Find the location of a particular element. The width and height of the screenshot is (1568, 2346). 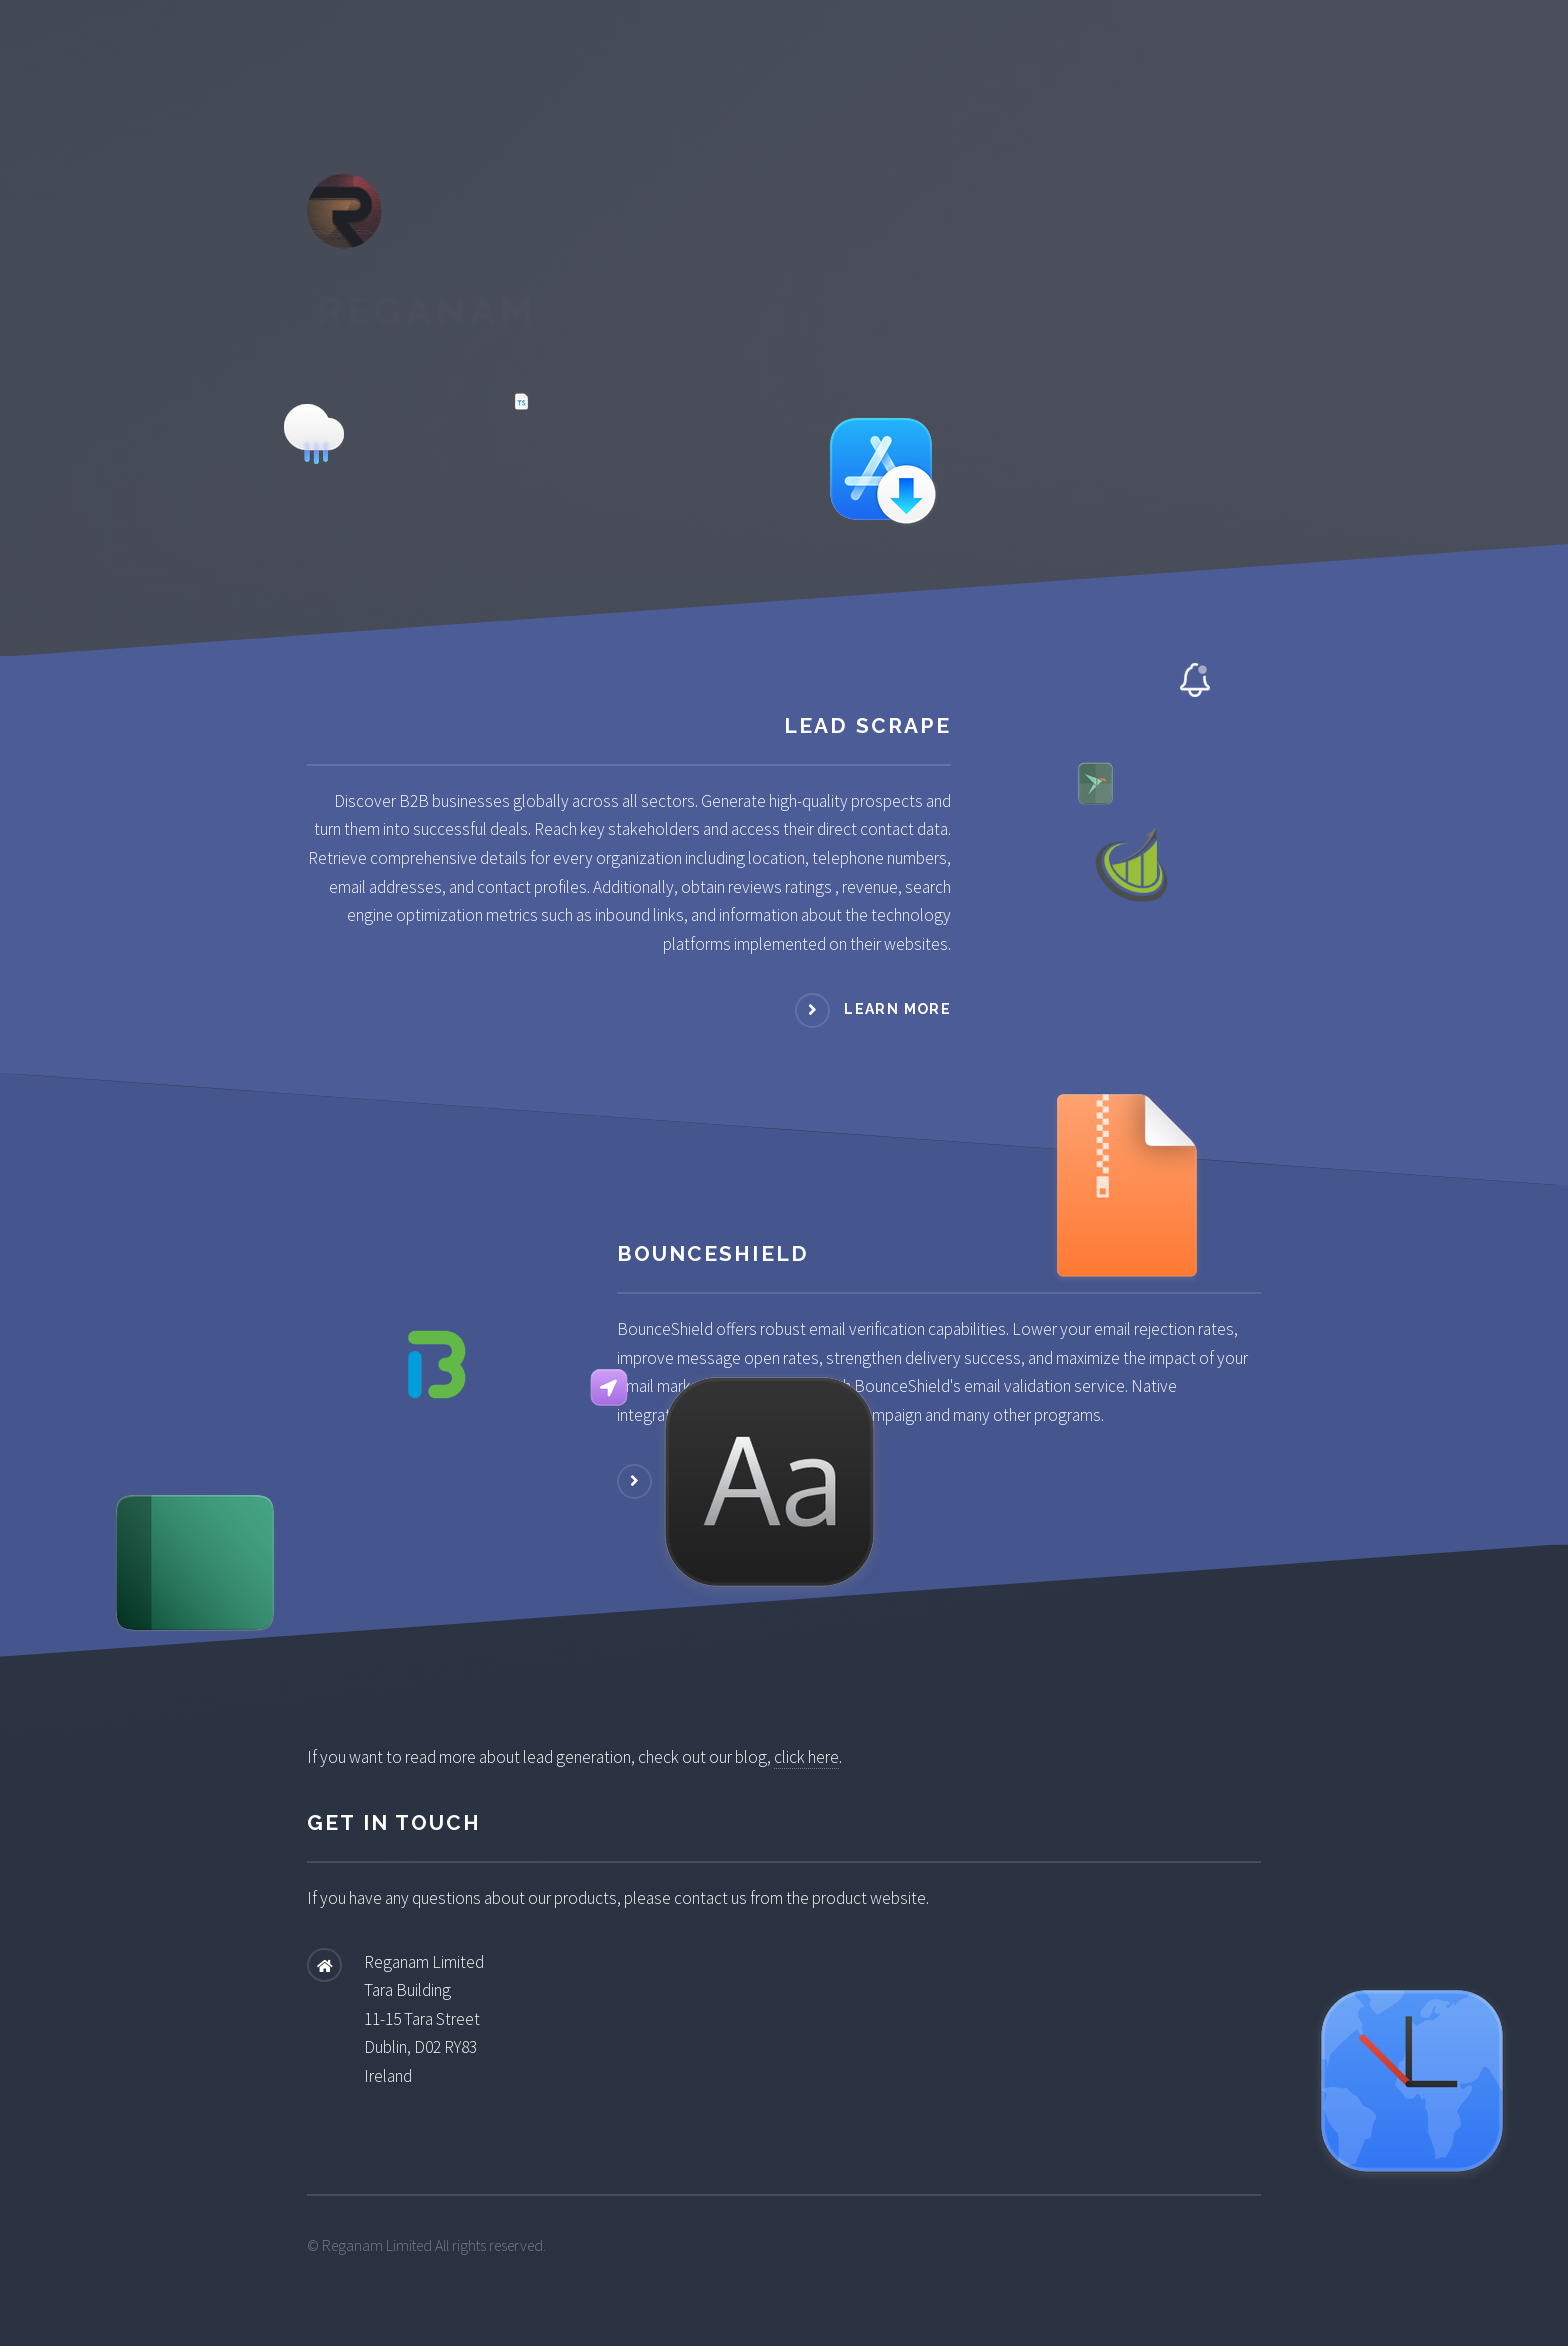

install or download new applications is located at coordinates (881, 469).